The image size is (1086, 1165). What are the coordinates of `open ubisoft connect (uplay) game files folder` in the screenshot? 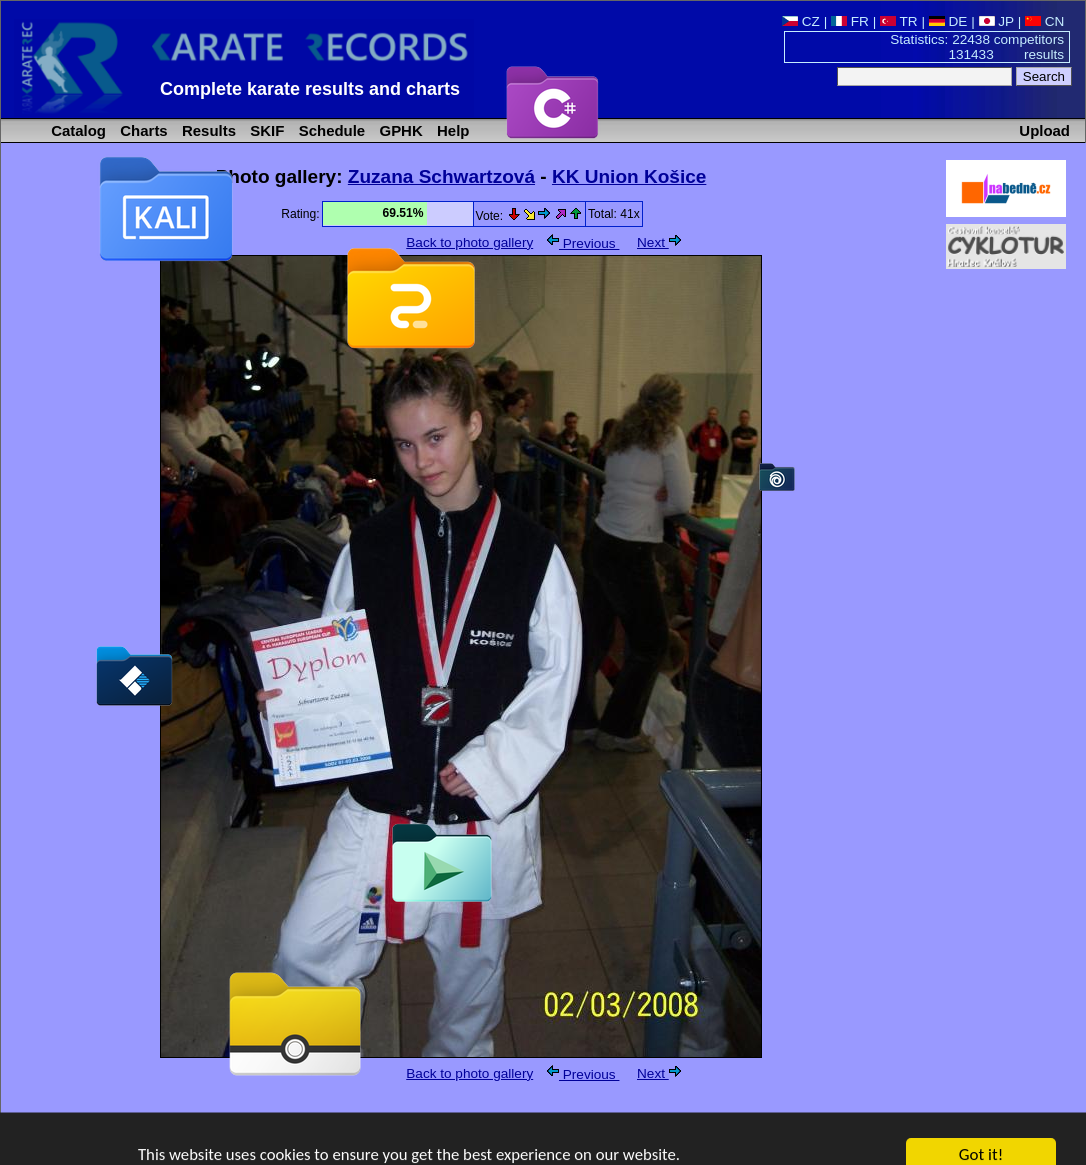 It's located at (777, 478).